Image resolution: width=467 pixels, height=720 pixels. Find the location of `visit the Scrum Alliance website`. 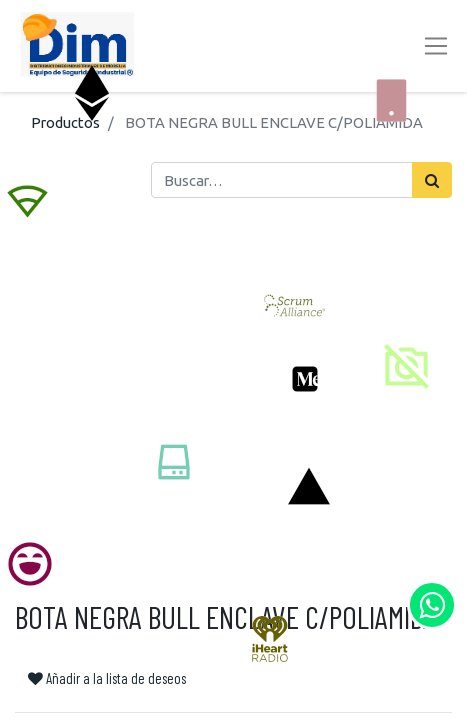

visit the Scrum Alliance website is located at coordinates (294, 305).